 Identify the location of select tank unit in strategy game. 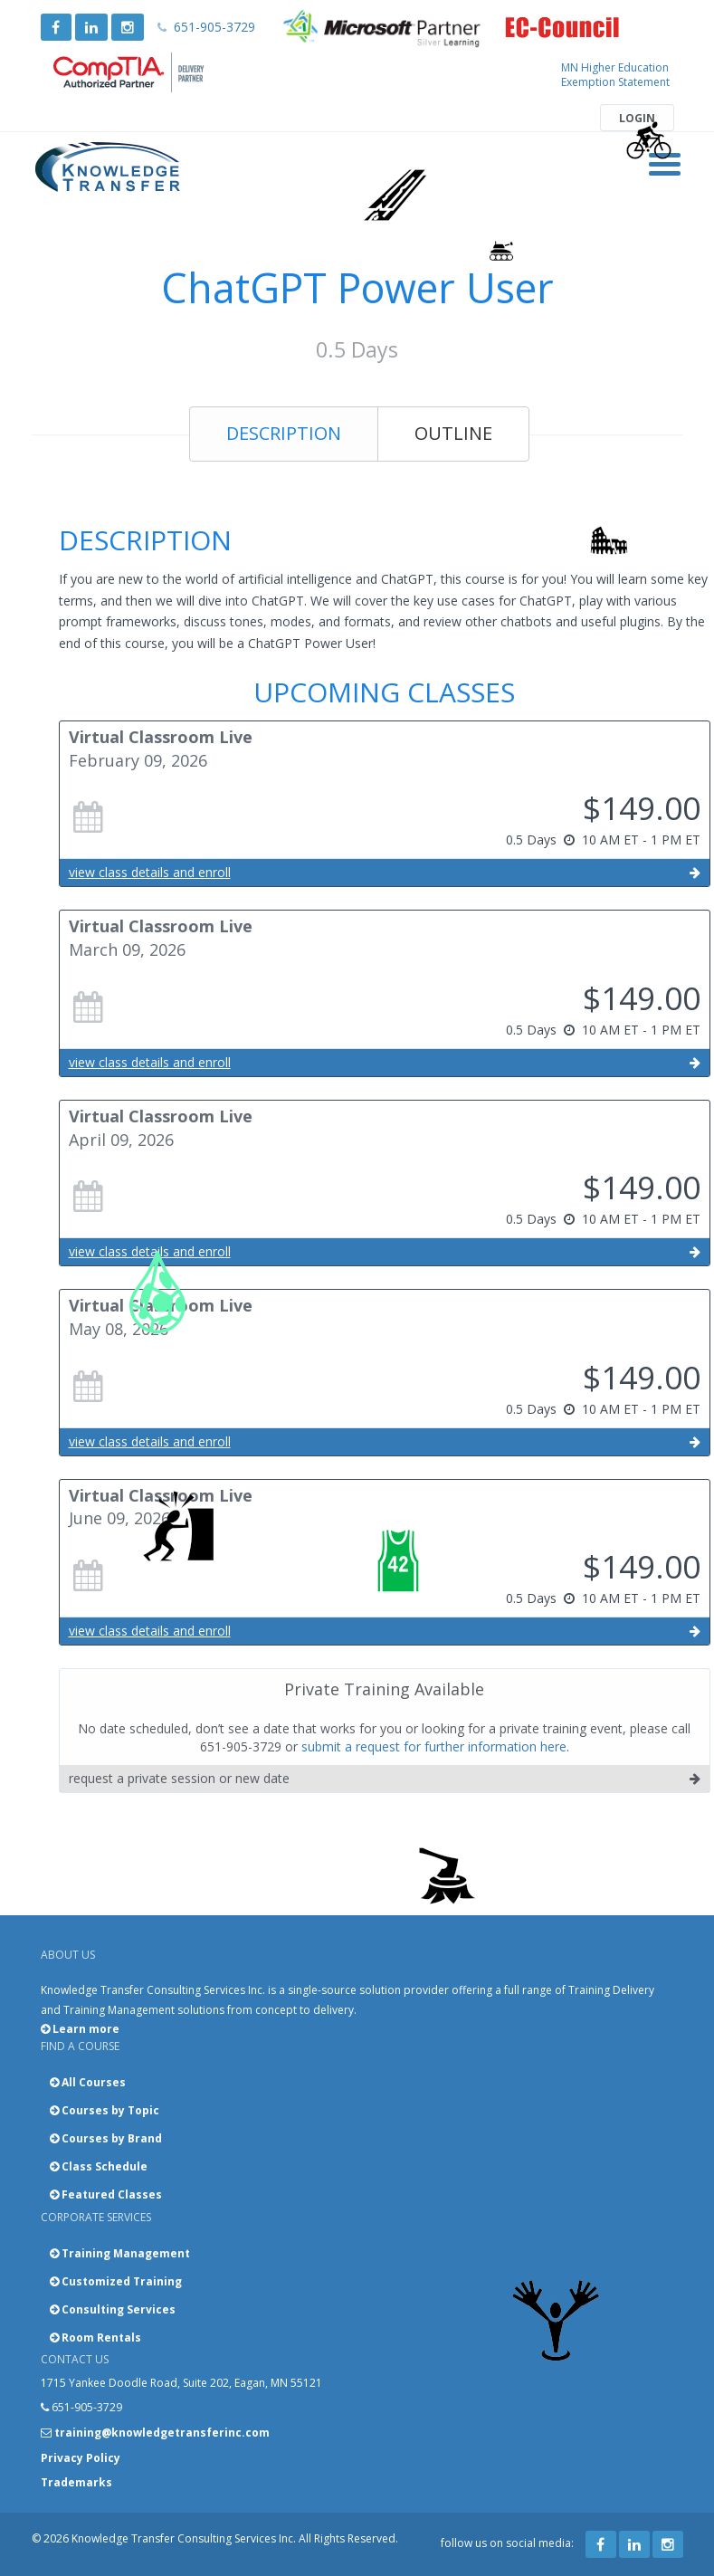
(501, 252).